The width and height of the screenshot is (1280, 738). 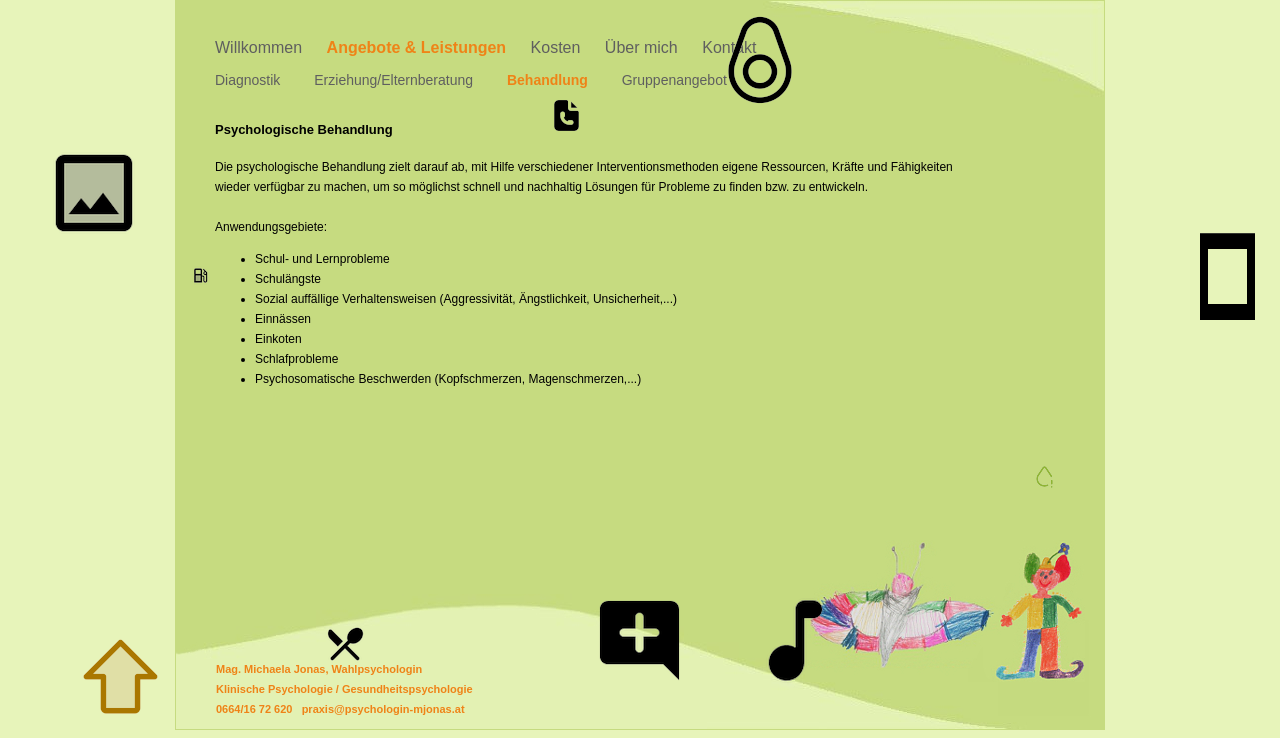 What do you see at coordinates (566, 115) in the screenshot?
I see `access phone call records or logs` at bounding box center [566, 115].